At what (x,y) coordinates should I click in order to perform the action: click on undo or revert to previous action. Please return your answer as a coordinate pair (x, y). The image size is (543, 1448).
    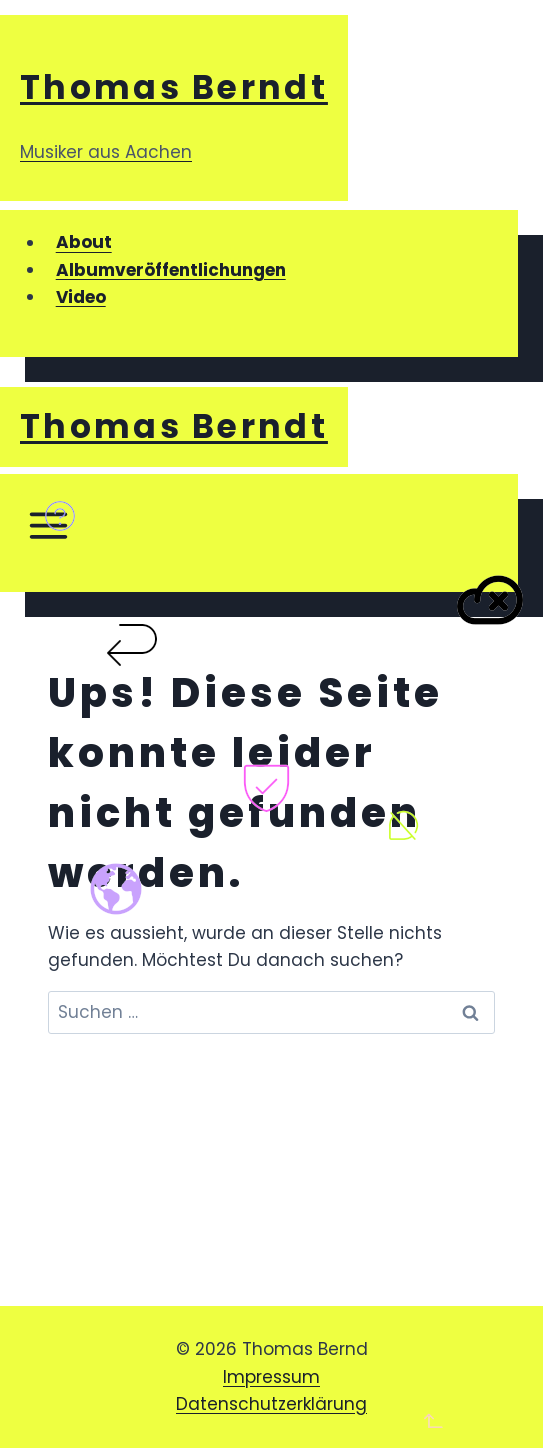
    Looking at the image, I should click on (132, 643).